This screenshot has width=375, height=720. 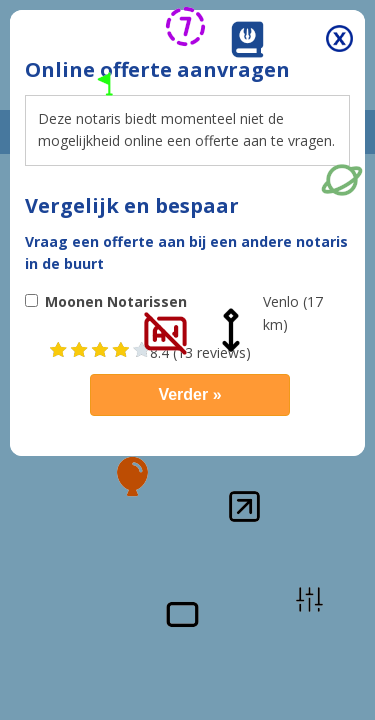 What do you see at coordinates (309, 599) in the screenshot?
I see `adjust settings or preferences` at bounding box center [309, 599].